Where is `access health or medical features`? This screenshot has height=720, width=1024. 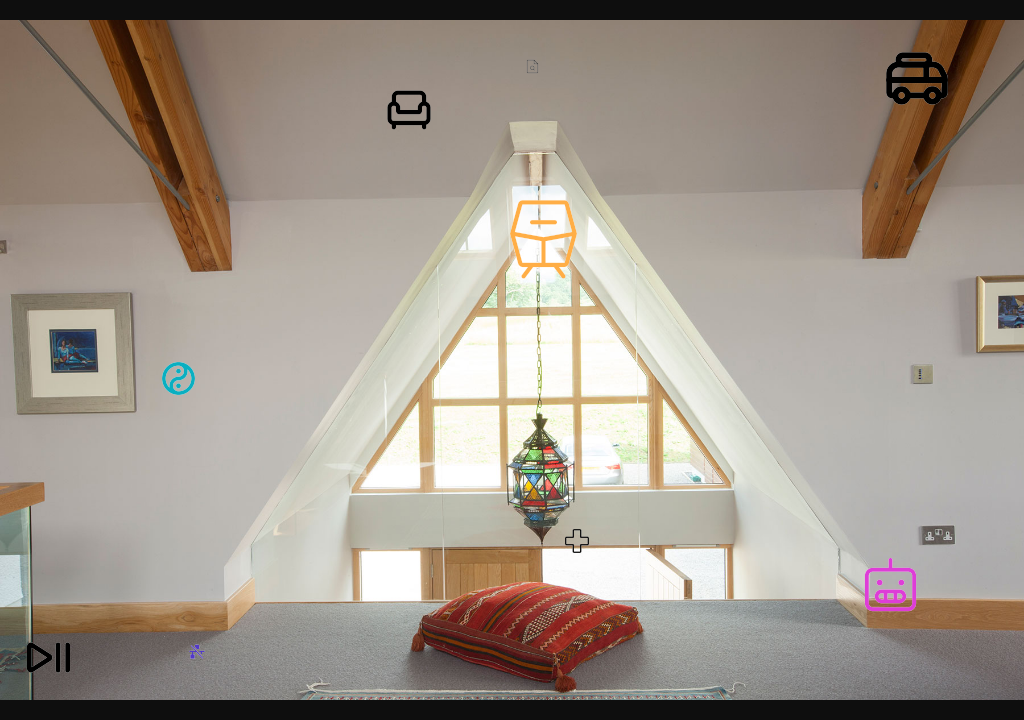
access health or medical features is located at coordinates (577, 541).